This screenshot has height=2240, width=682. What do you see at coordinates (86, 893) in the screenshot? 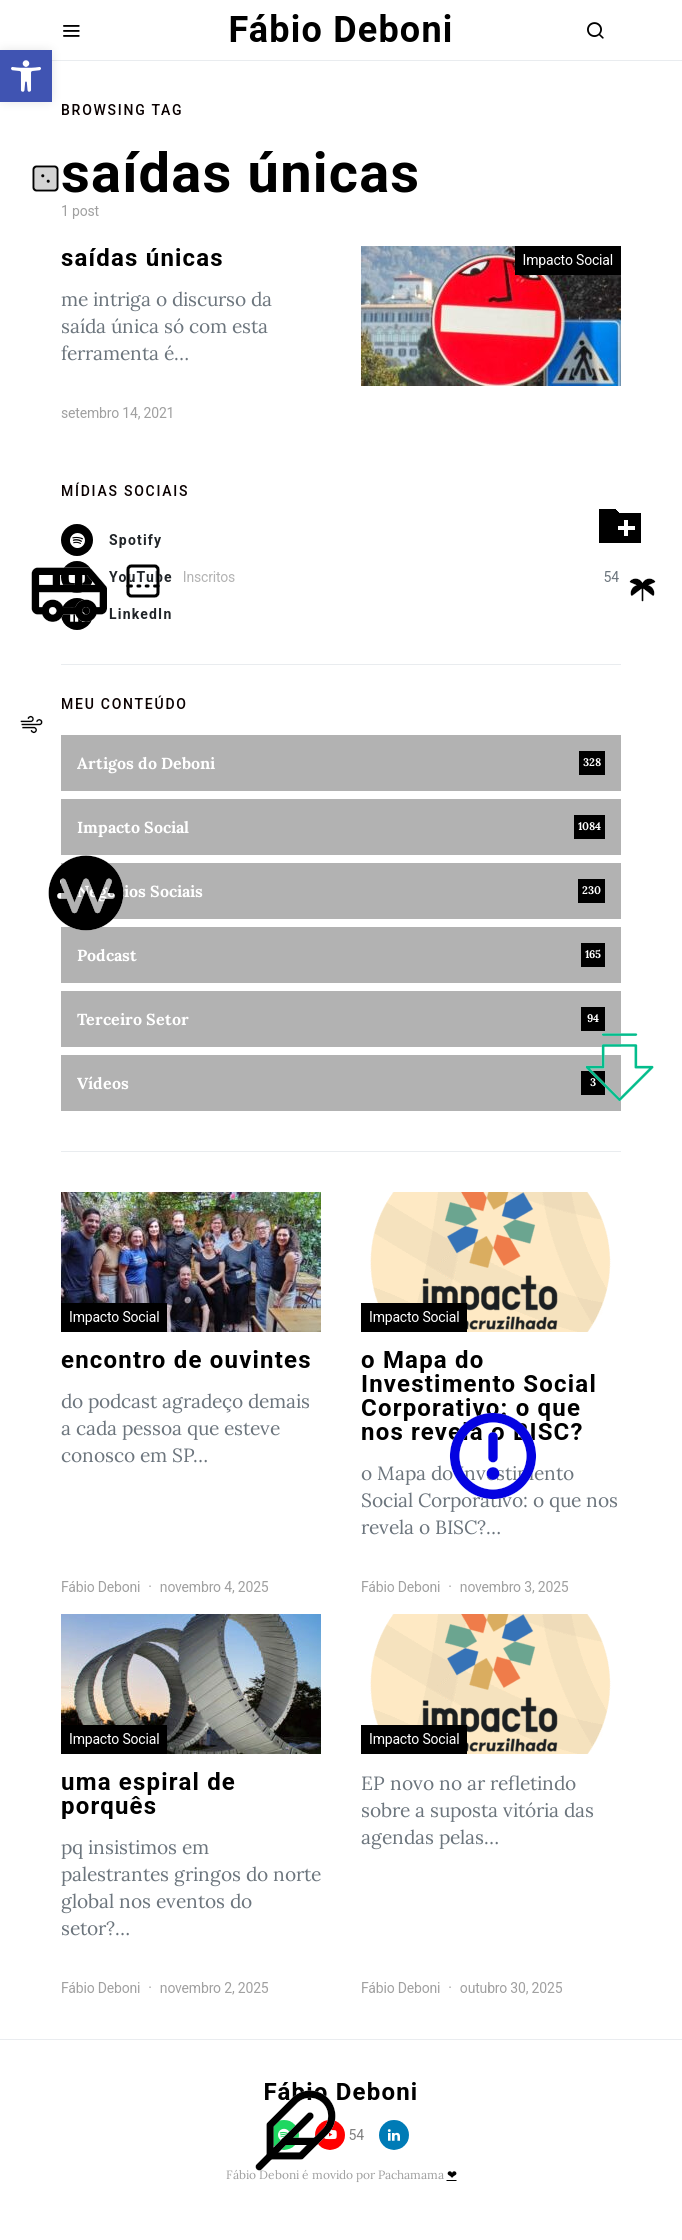
I see `select Korean won as currency` at bounding box center [86, 893].